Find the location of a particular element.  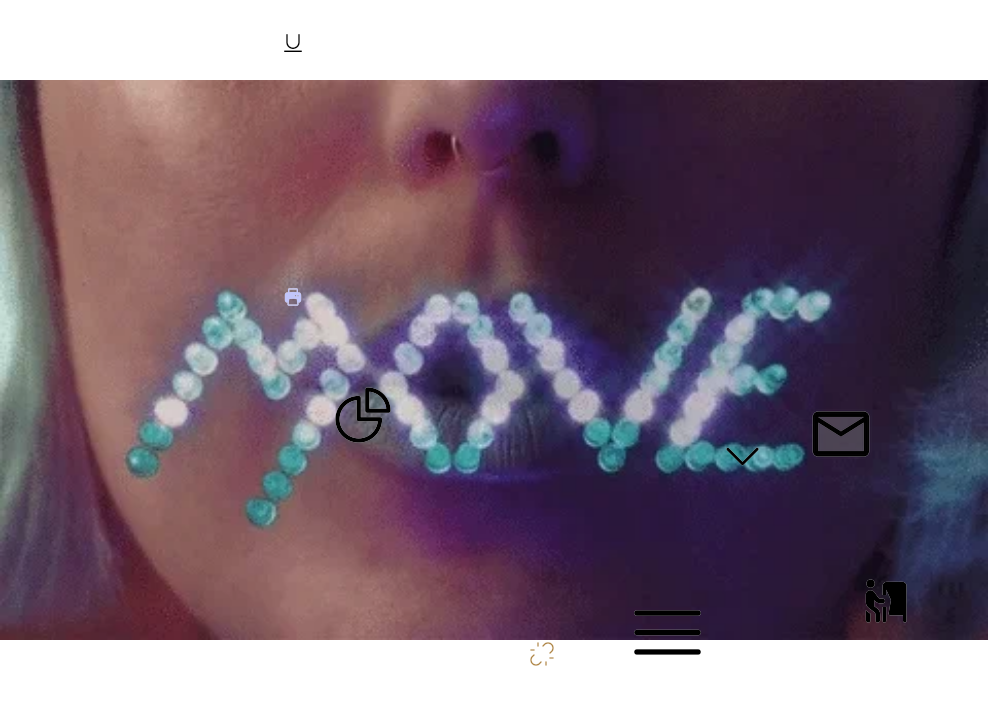

expand a dropdown menu or section is located at coordinates (742, 456).